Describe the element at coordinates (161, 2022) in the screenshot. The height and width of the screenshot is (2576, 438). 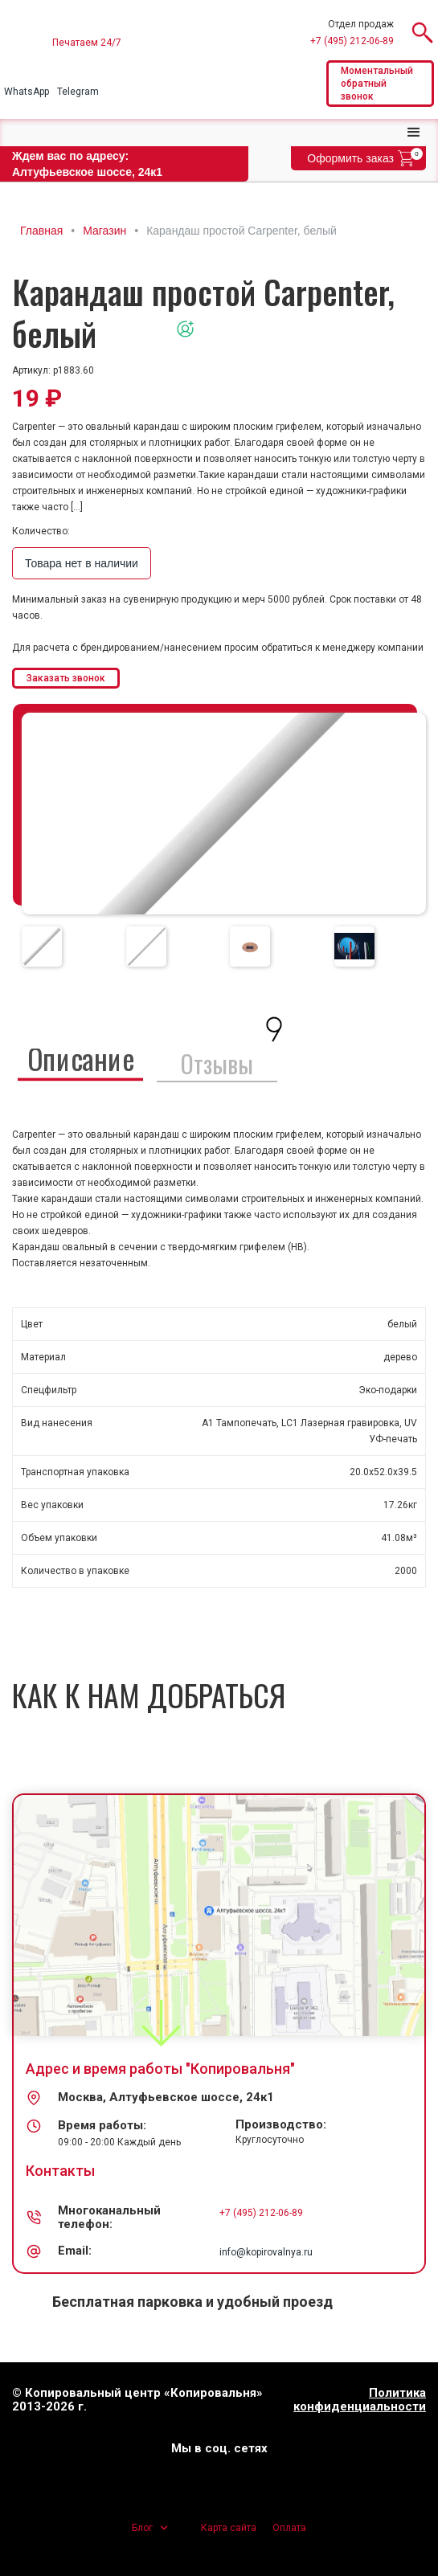
I see `scroll down or view more content` at that location.